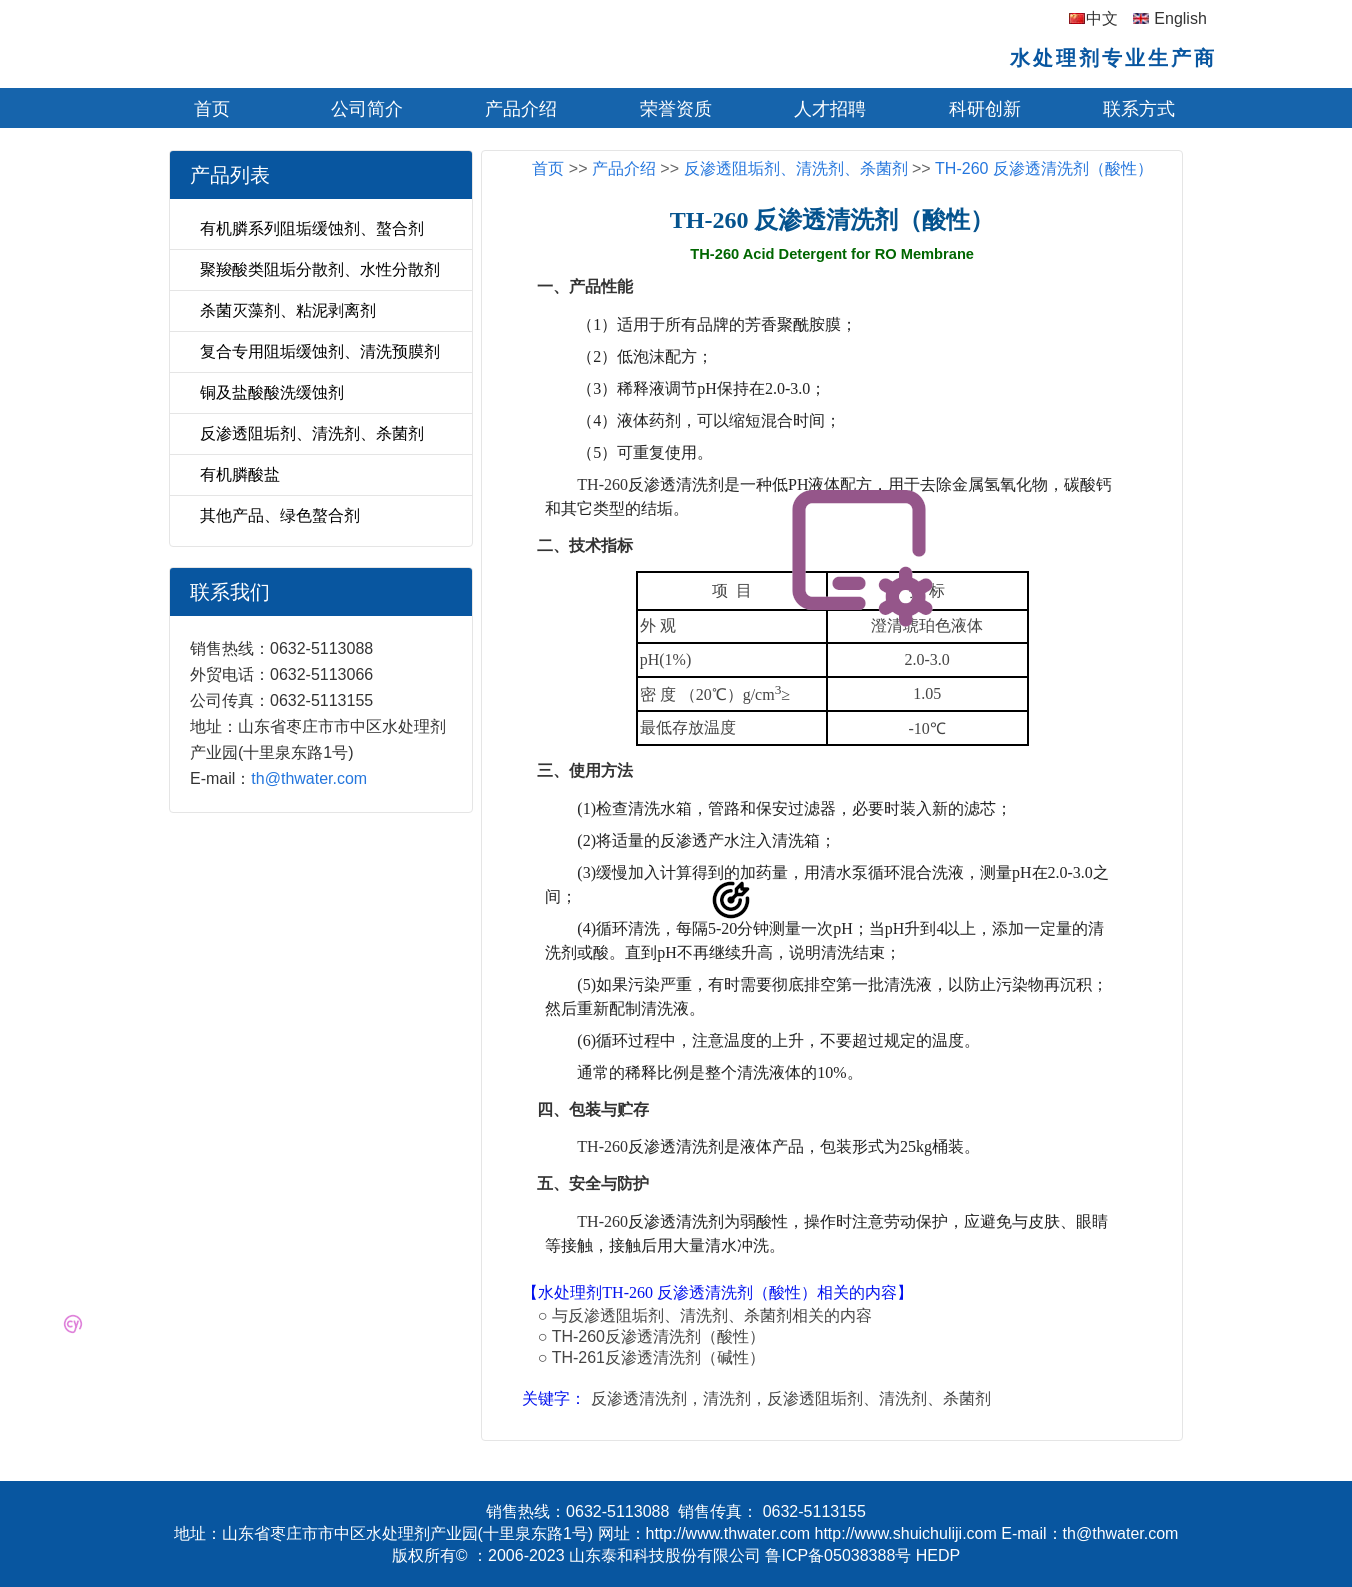 This screenshot has height=1587, width=1352. Describe the element at coordinates (731, 900) in the screenshot. I see `set or view your goals` at that location.